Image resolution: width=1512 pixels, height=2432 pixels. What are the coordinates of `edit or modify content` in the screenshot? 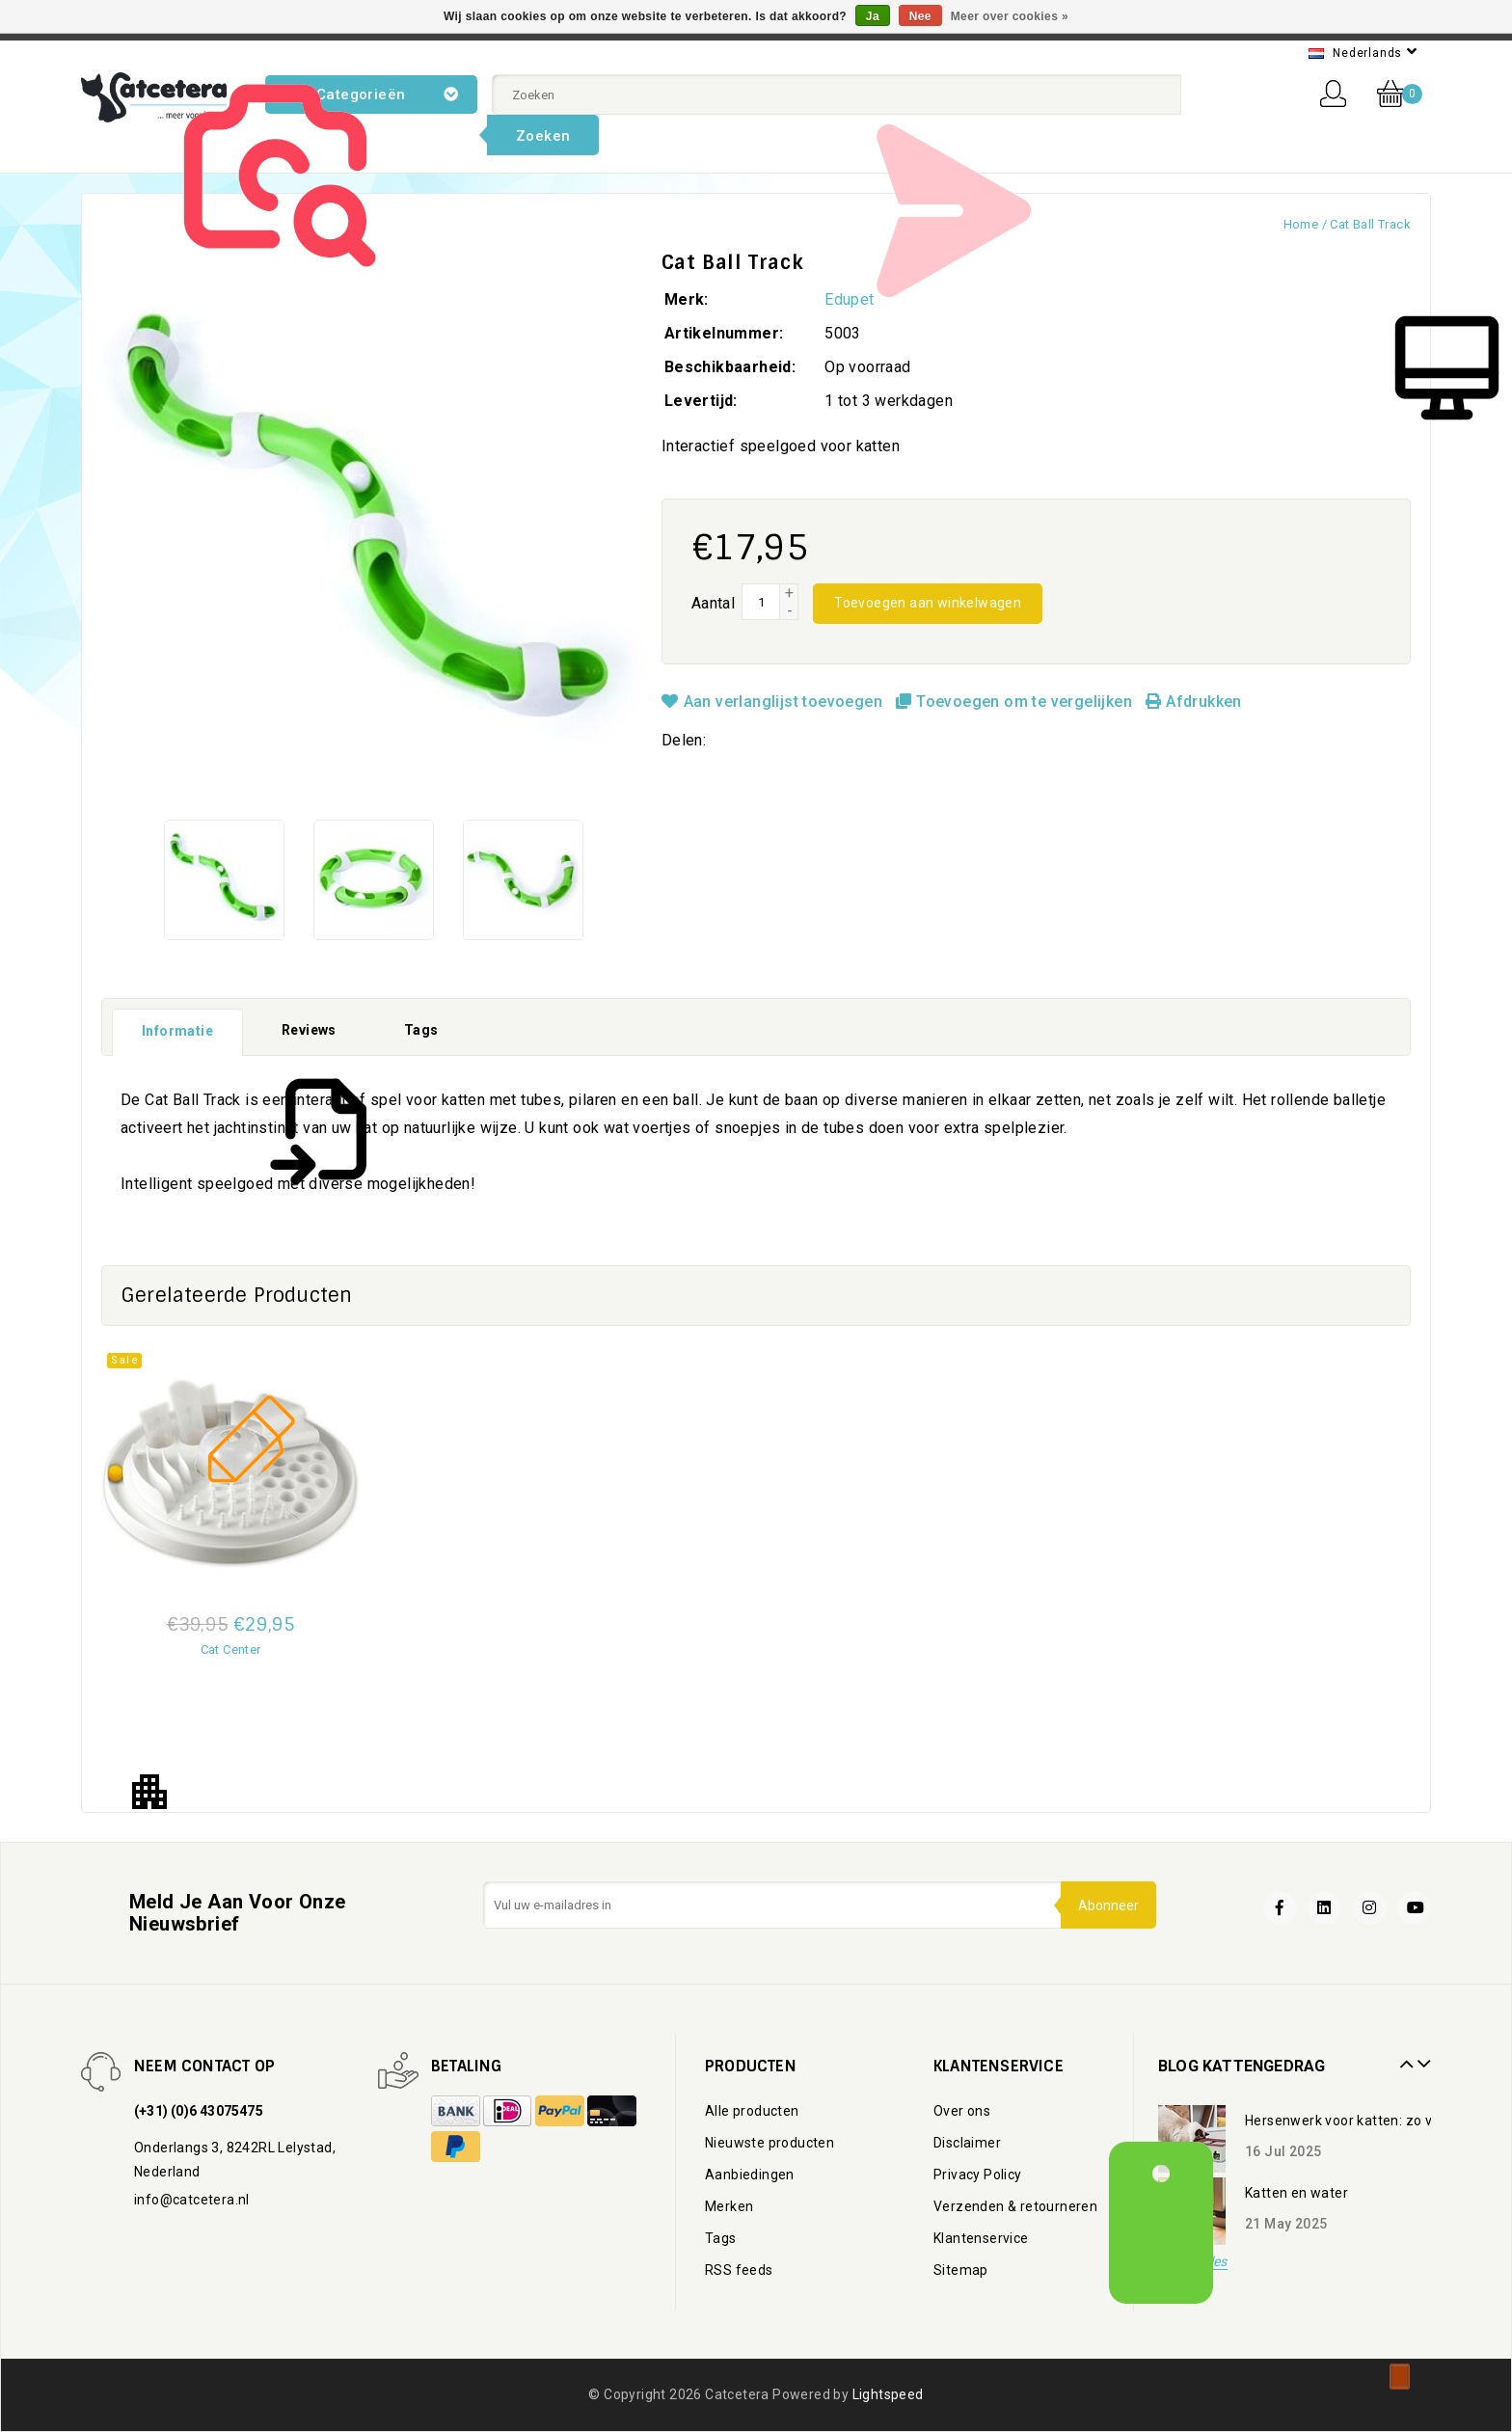 It's located at (250, 1441).